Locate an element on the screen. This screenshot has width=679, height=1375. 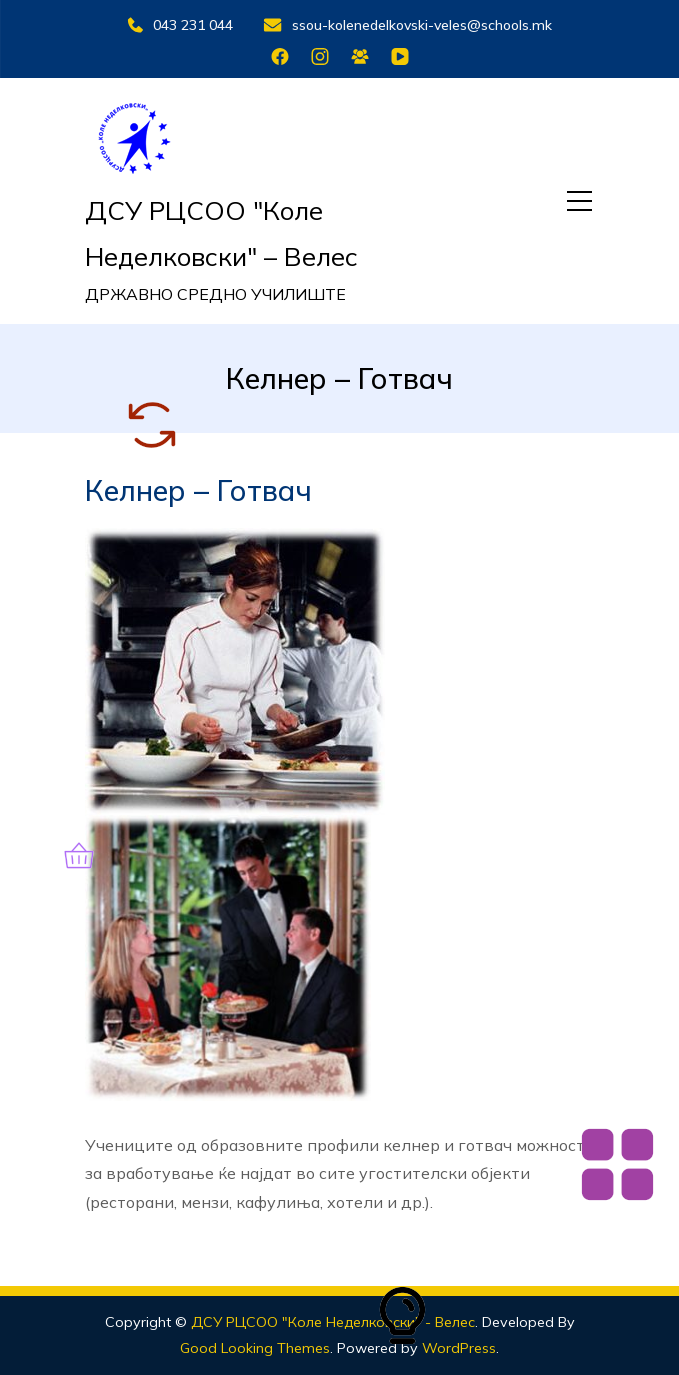
switch to grid view is located at coordinates (617, 1164).